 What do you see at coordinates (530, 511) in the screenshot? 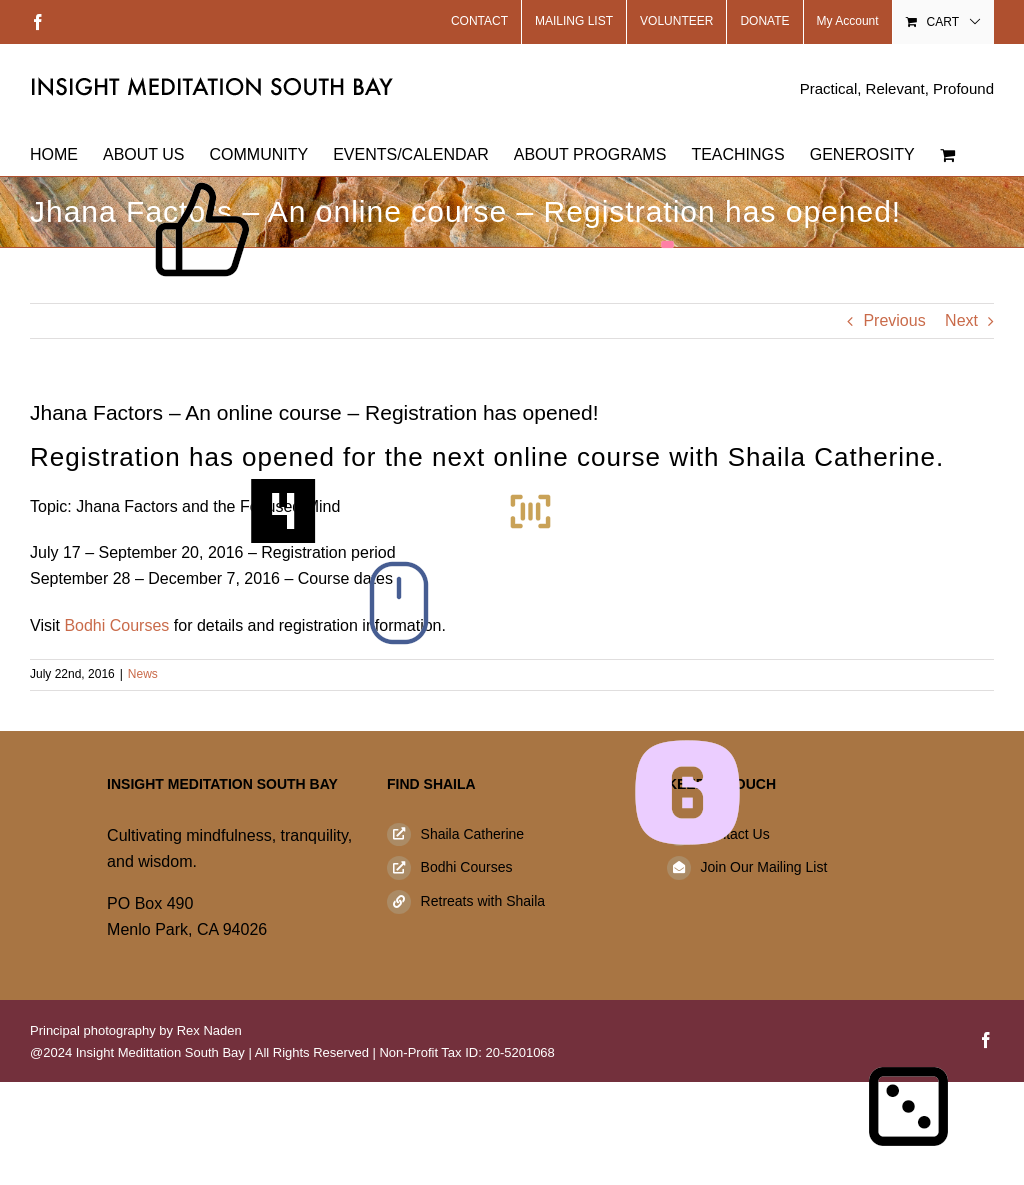
I see `scan a barcode` at bounding box center [530, 511].